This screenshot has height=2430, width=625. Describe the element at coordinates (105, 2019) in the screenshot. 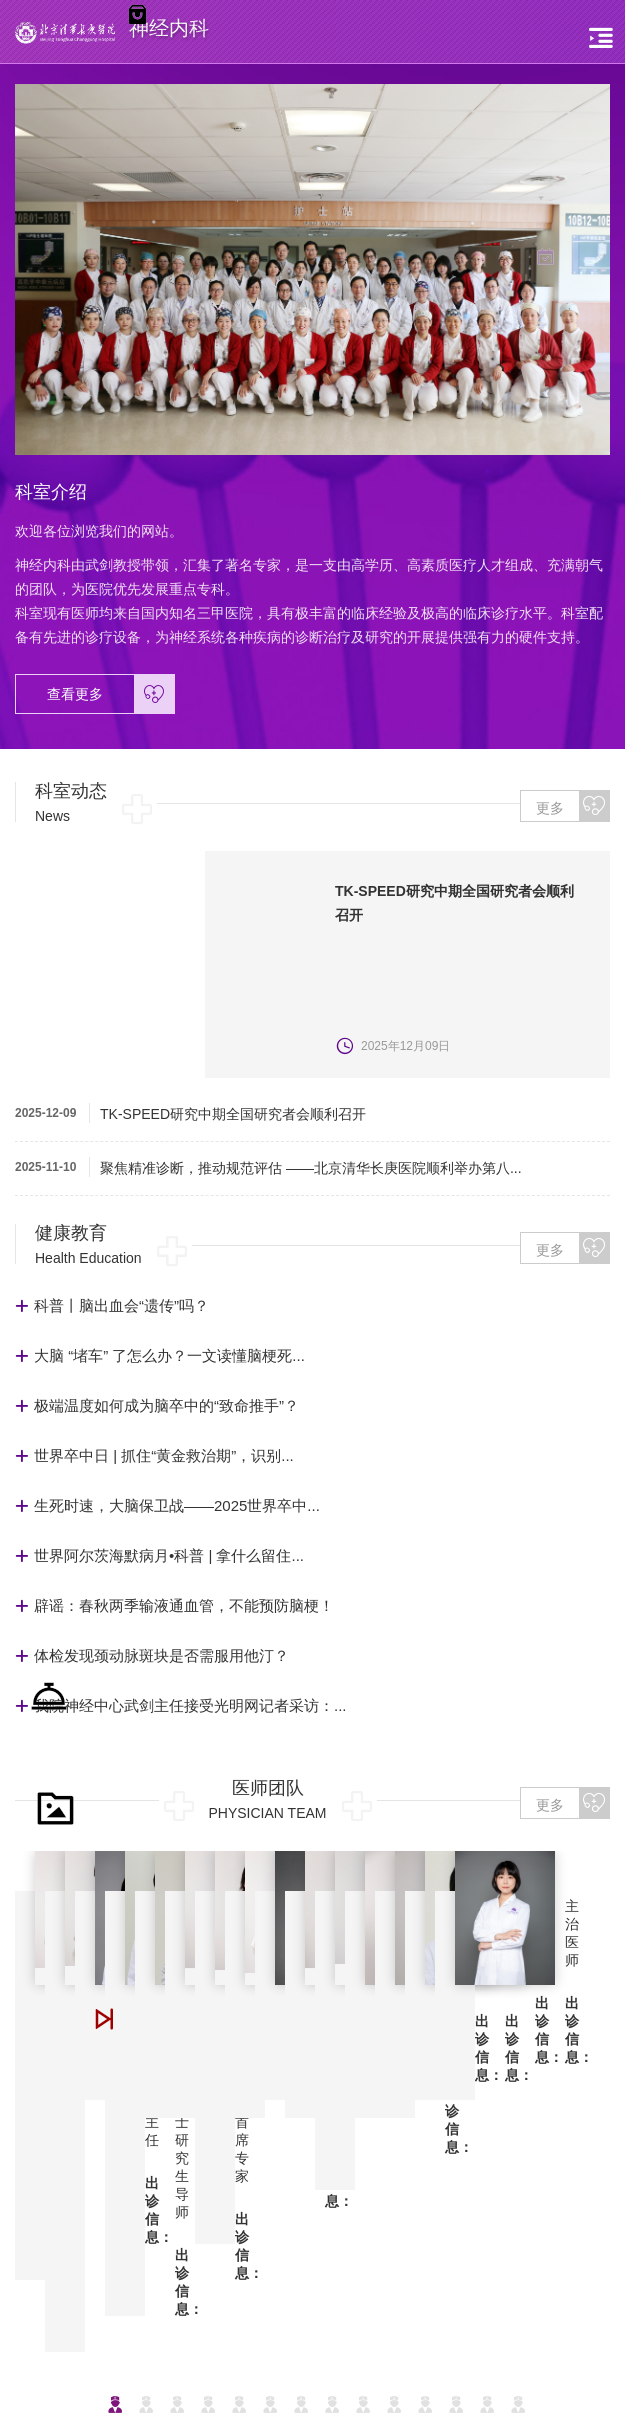

I see `skip to the next track` at that location.